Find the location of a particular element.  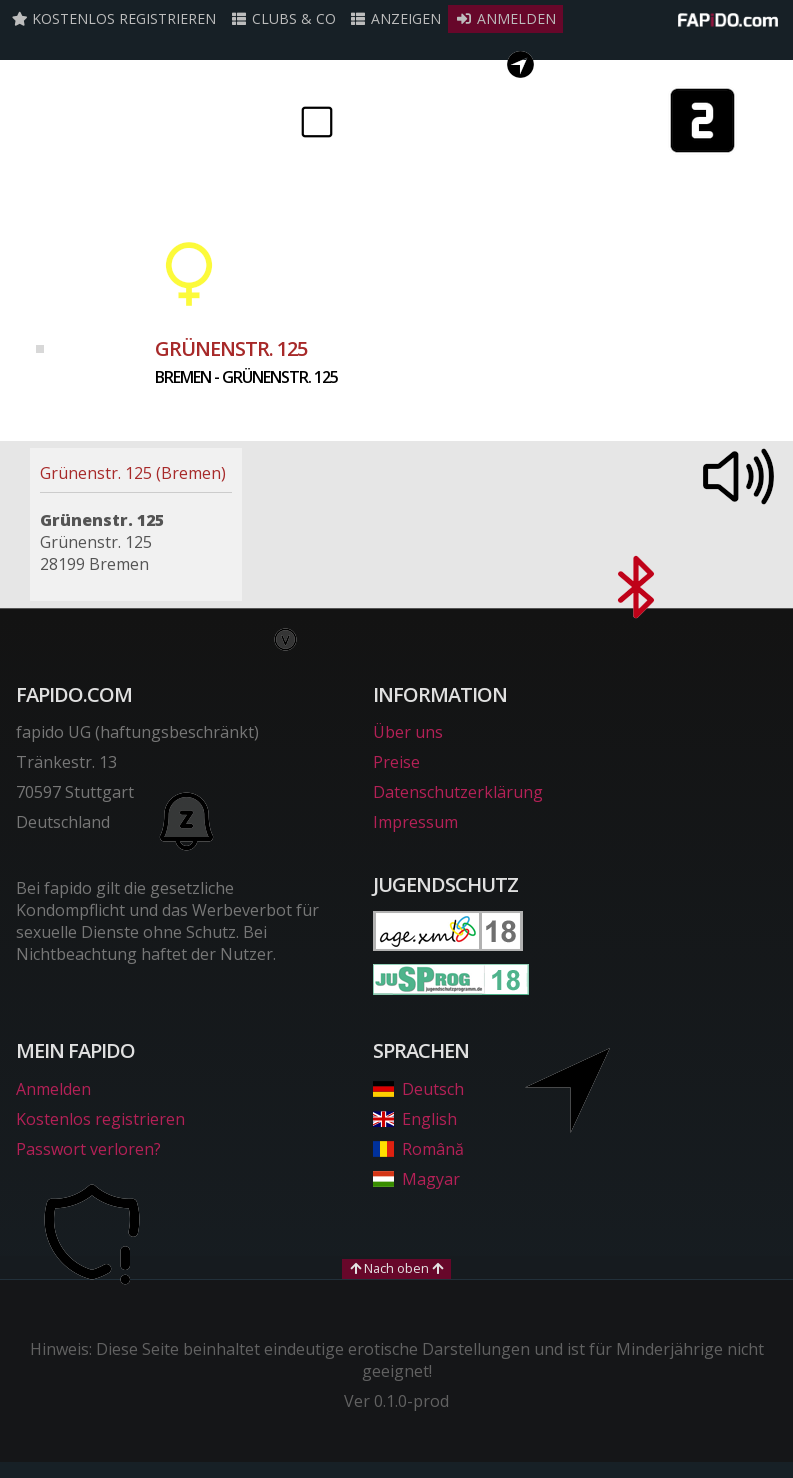

security warning or alert detected is located at coordinates (92, 1232).